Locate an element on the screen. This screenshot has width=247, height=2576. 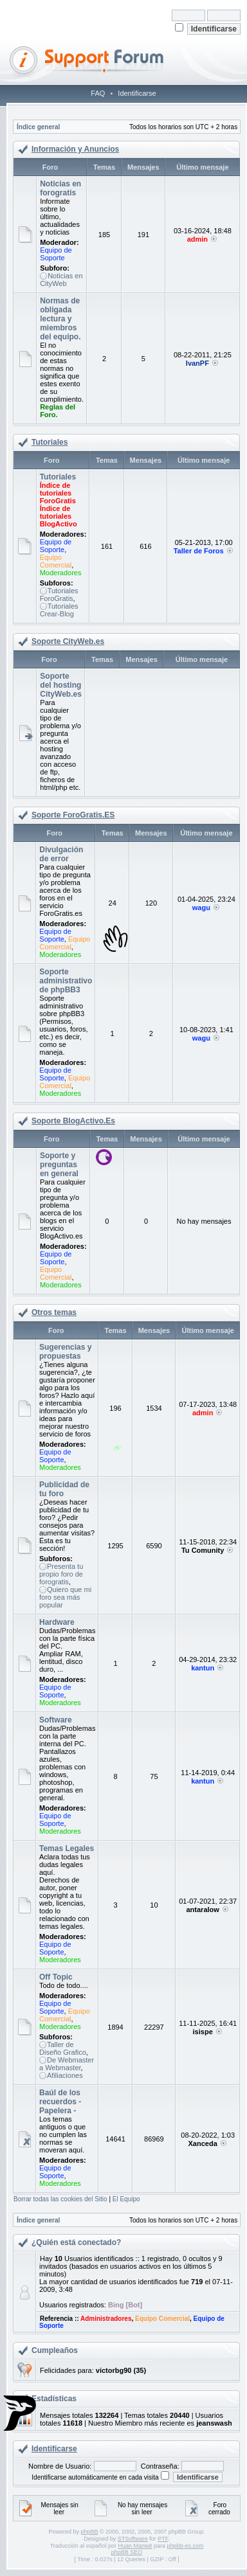
open the Hey email app is located at coordinates (115, 938).